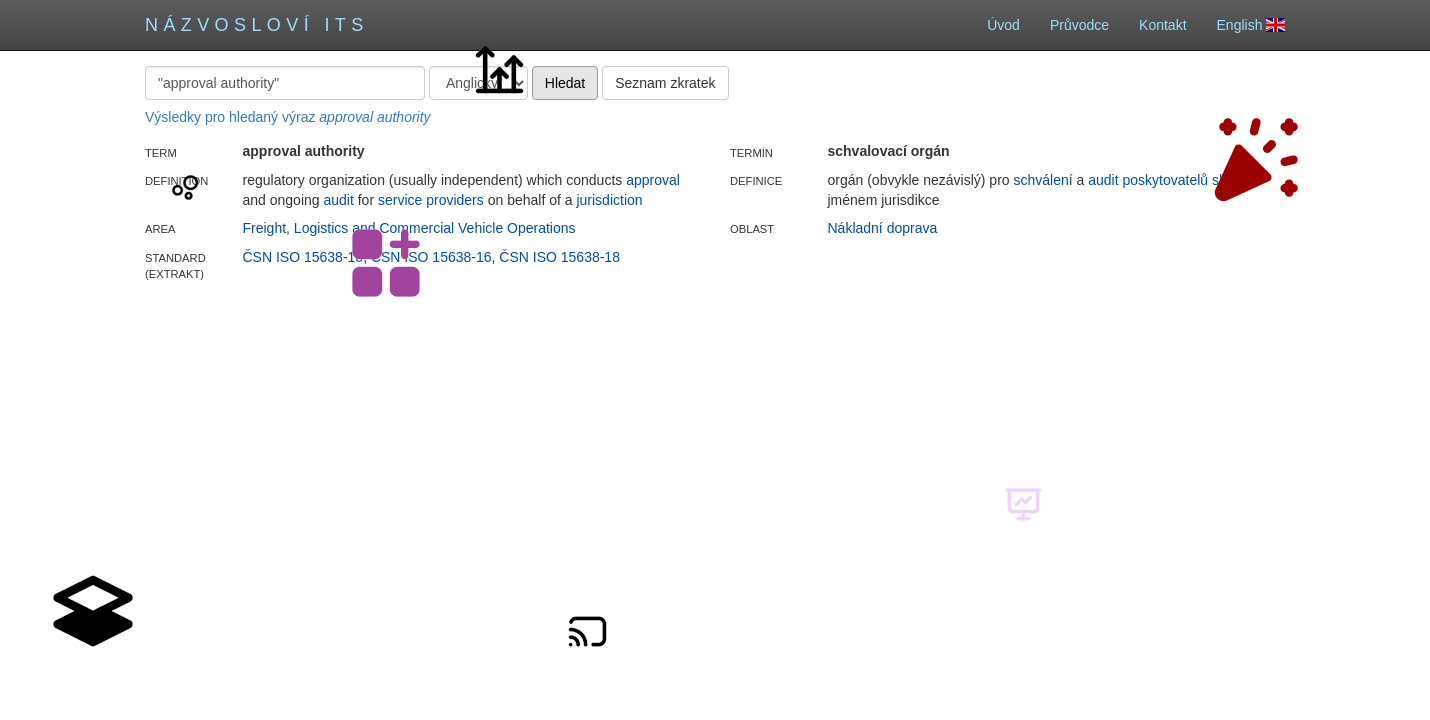 The width and height of the screenshot is (1430, 720). I want to click on start or view a presentation, so click(1023, 504).